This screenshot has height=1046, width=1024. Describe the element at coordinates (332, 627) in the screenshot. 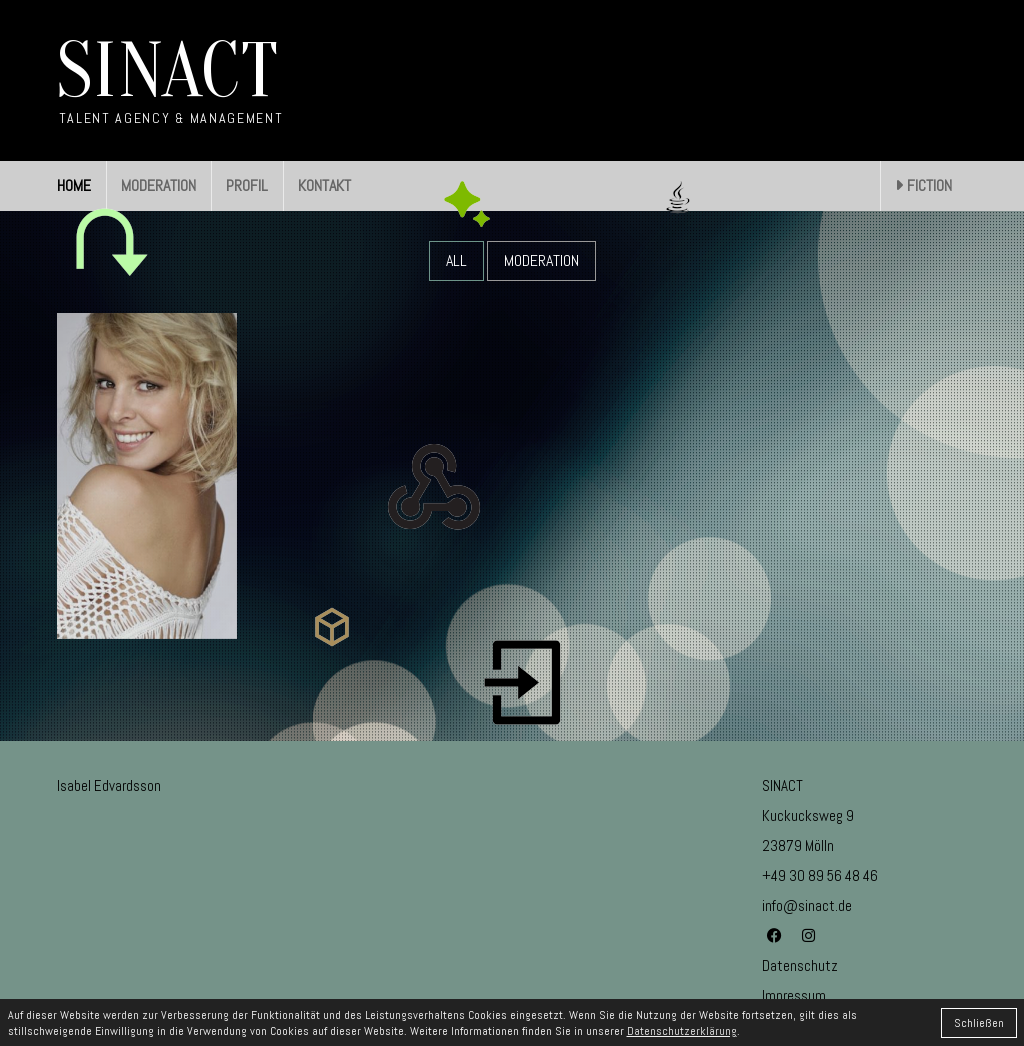

I see `view 3d objects or models` at that location.